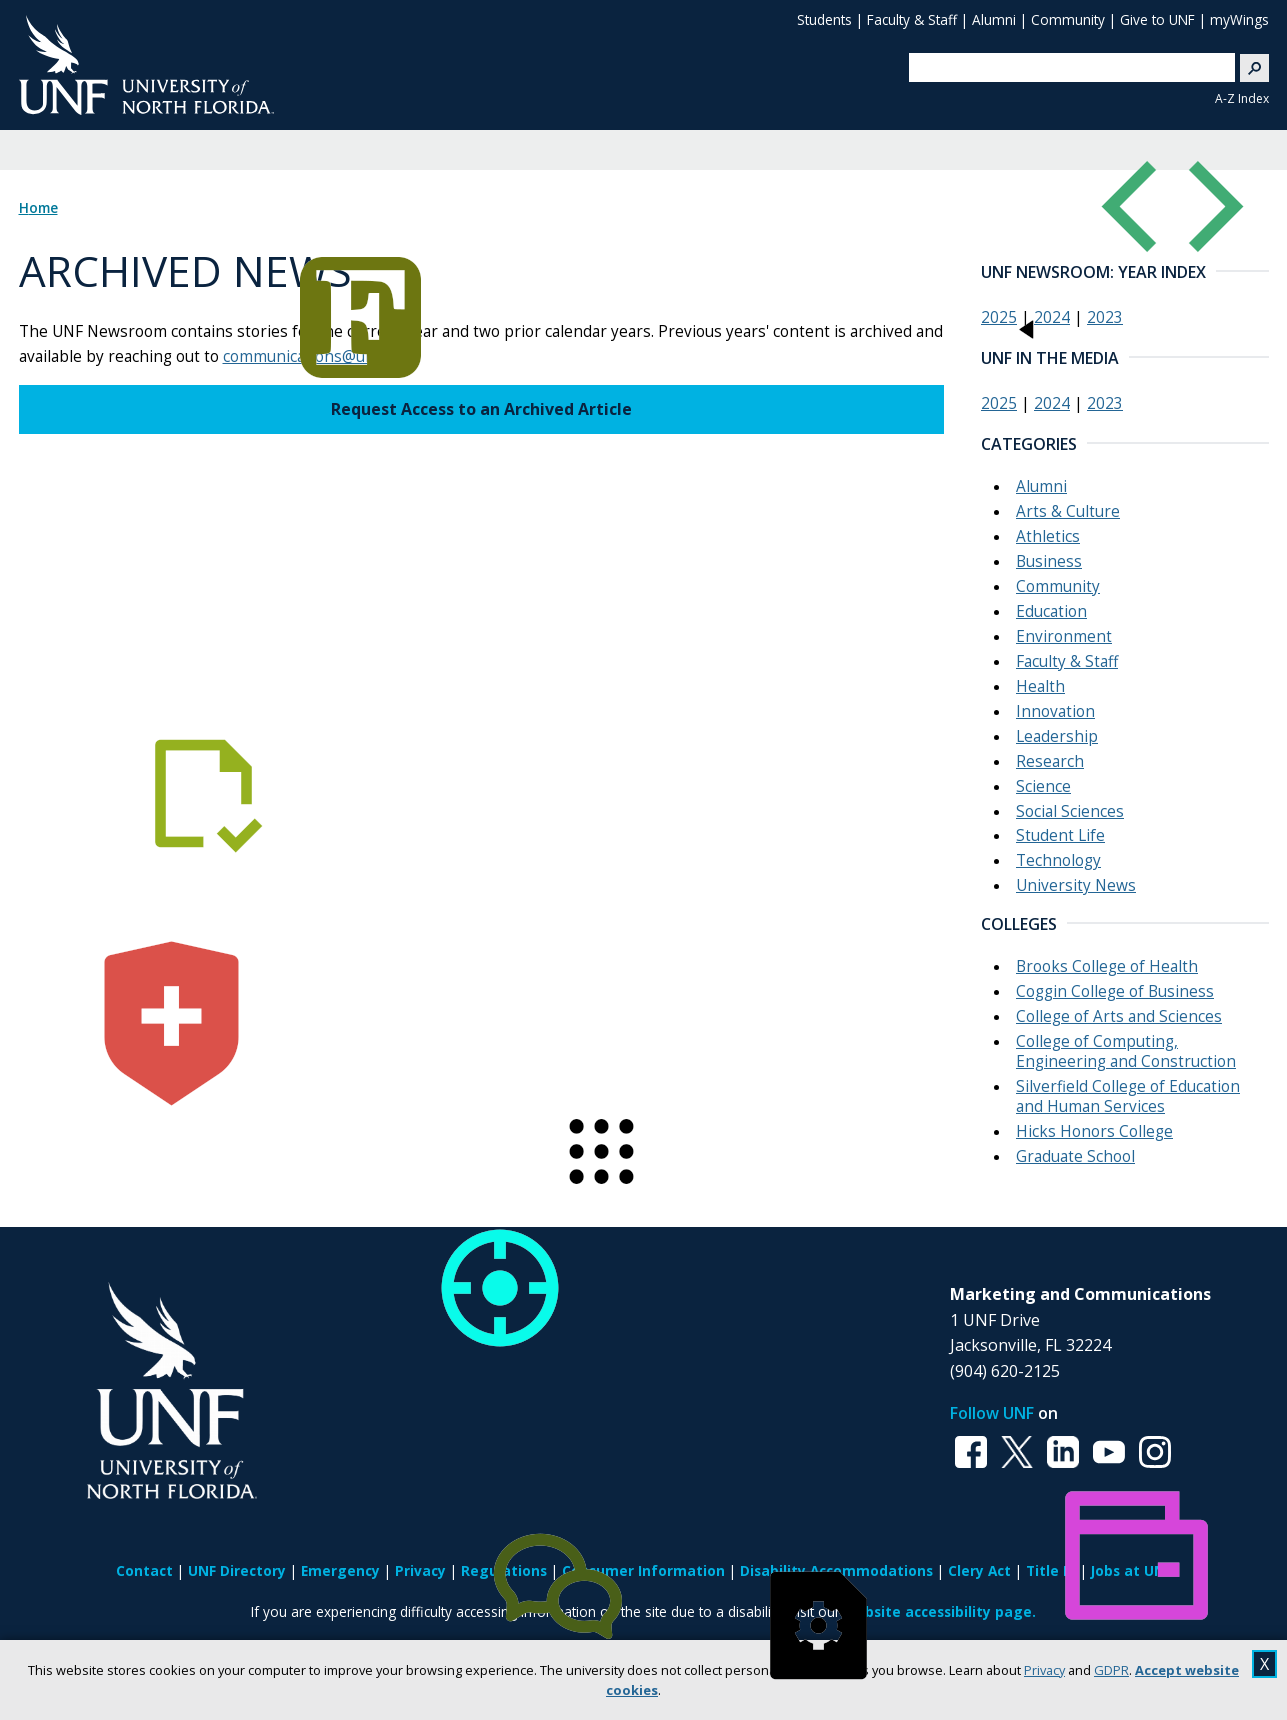 Image resolution: width=1287 pixels, height=1720 pixels. I want to click on file successfully uploaded or verified, so click(203, 793).